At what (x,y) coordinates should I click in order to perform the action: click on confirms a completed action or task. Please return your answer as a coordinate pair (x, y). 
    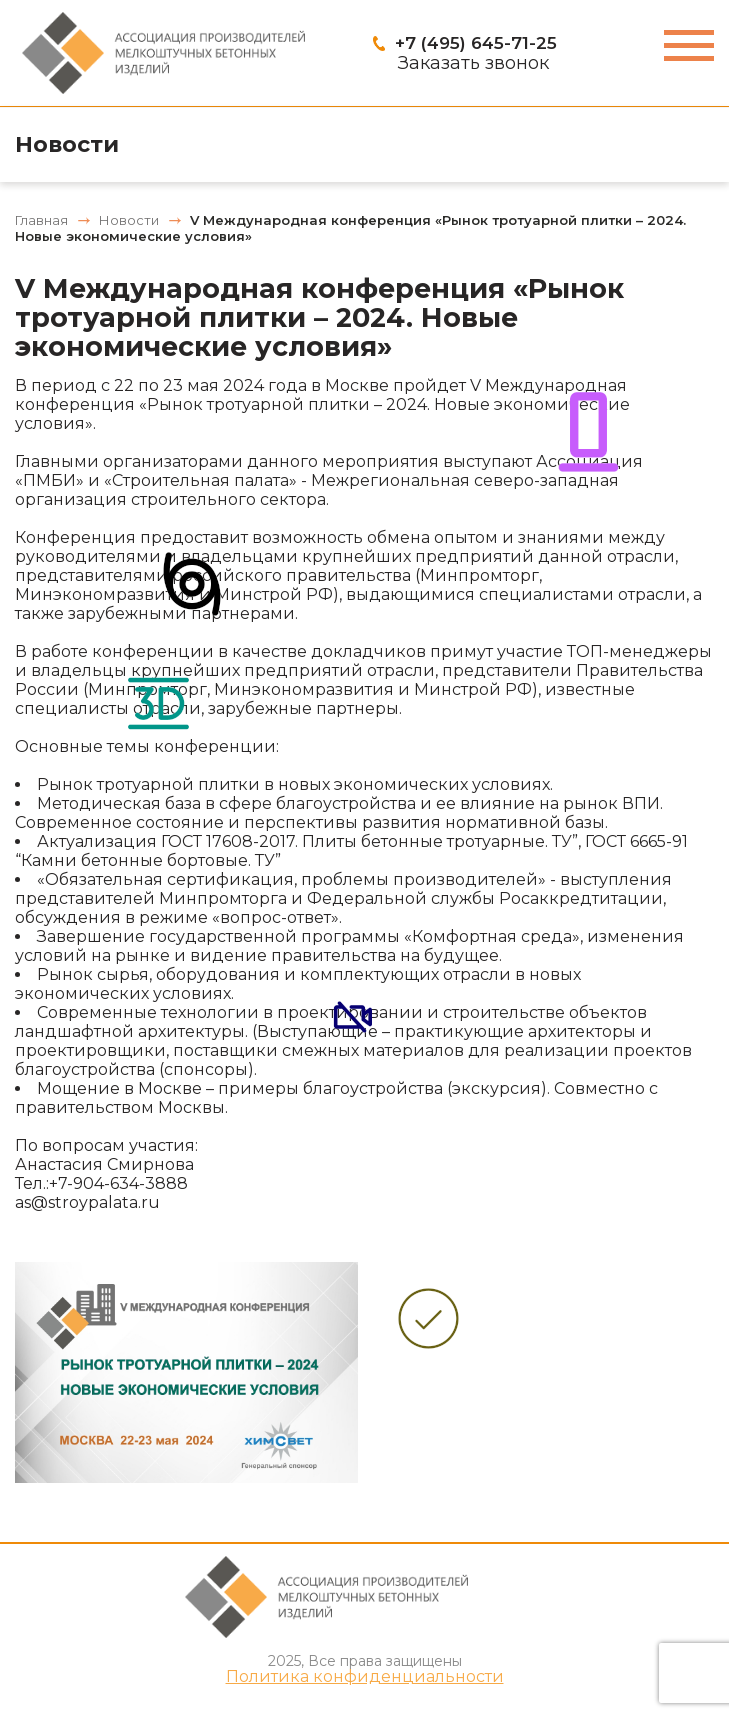
    Looking at the image, I should click on (428, 1318).